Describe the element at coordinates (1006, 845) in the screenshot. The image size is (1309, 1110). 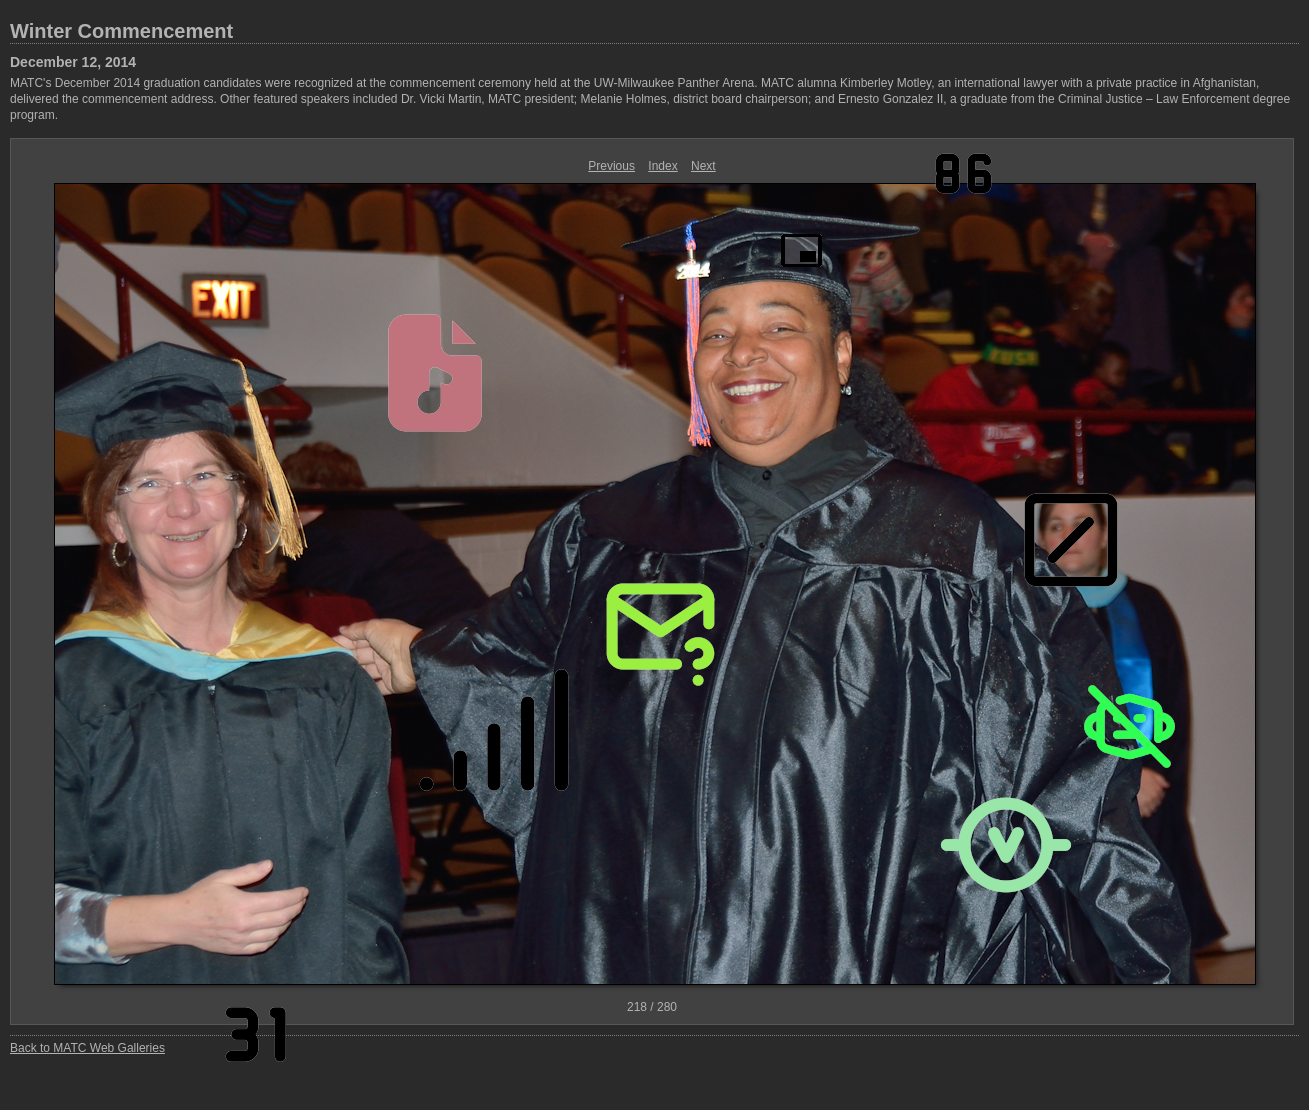
I see `voltmeter component in a circuit diagram` at that location.